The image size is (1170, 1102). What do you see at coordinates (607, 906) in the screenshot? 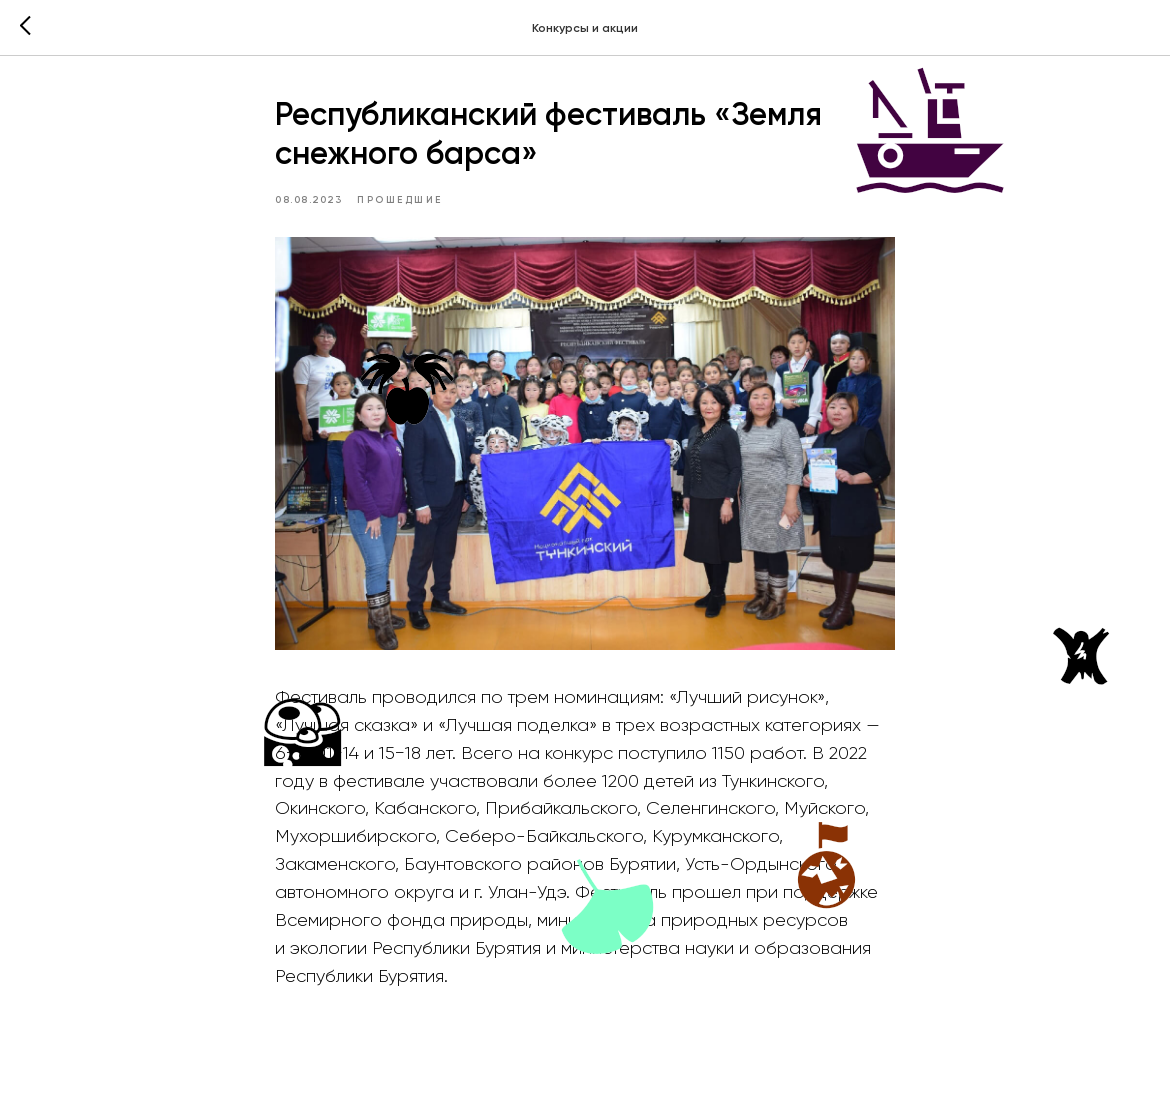
I see `nature or botanical category indicator` at bounding box center [607, 906].